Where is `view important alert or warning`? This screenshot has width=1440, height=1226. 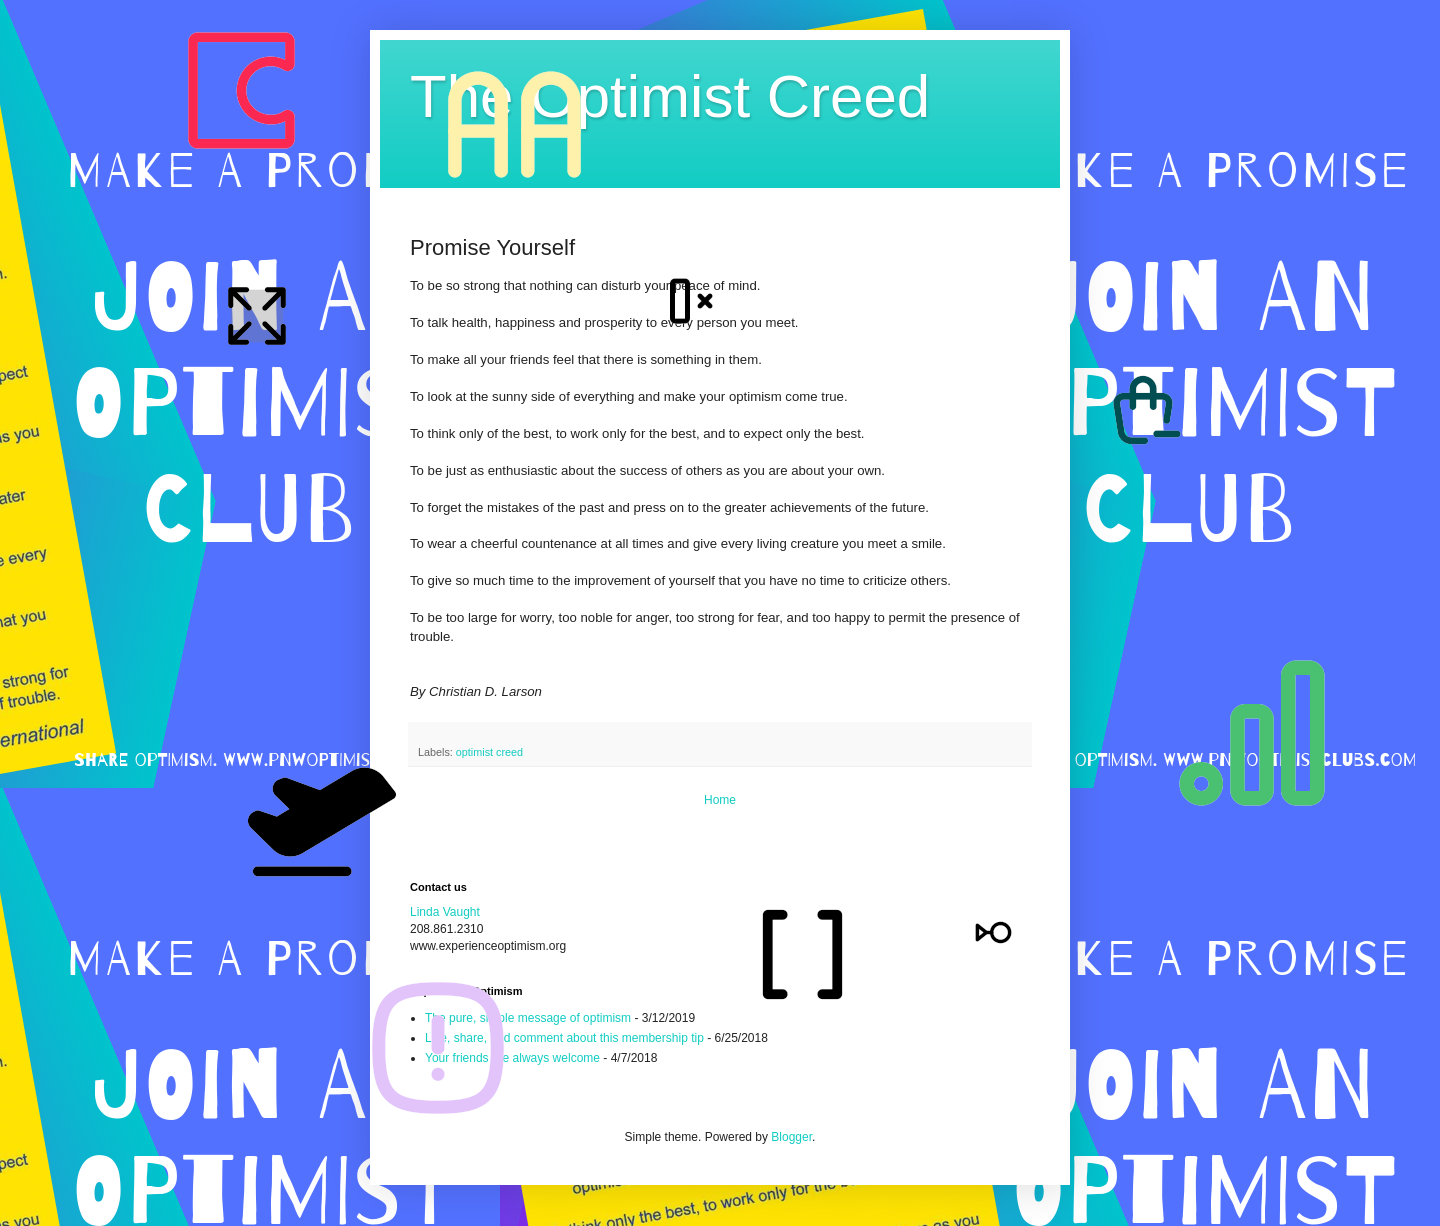
view important alert or warning is located at coordinates (438, 1048).